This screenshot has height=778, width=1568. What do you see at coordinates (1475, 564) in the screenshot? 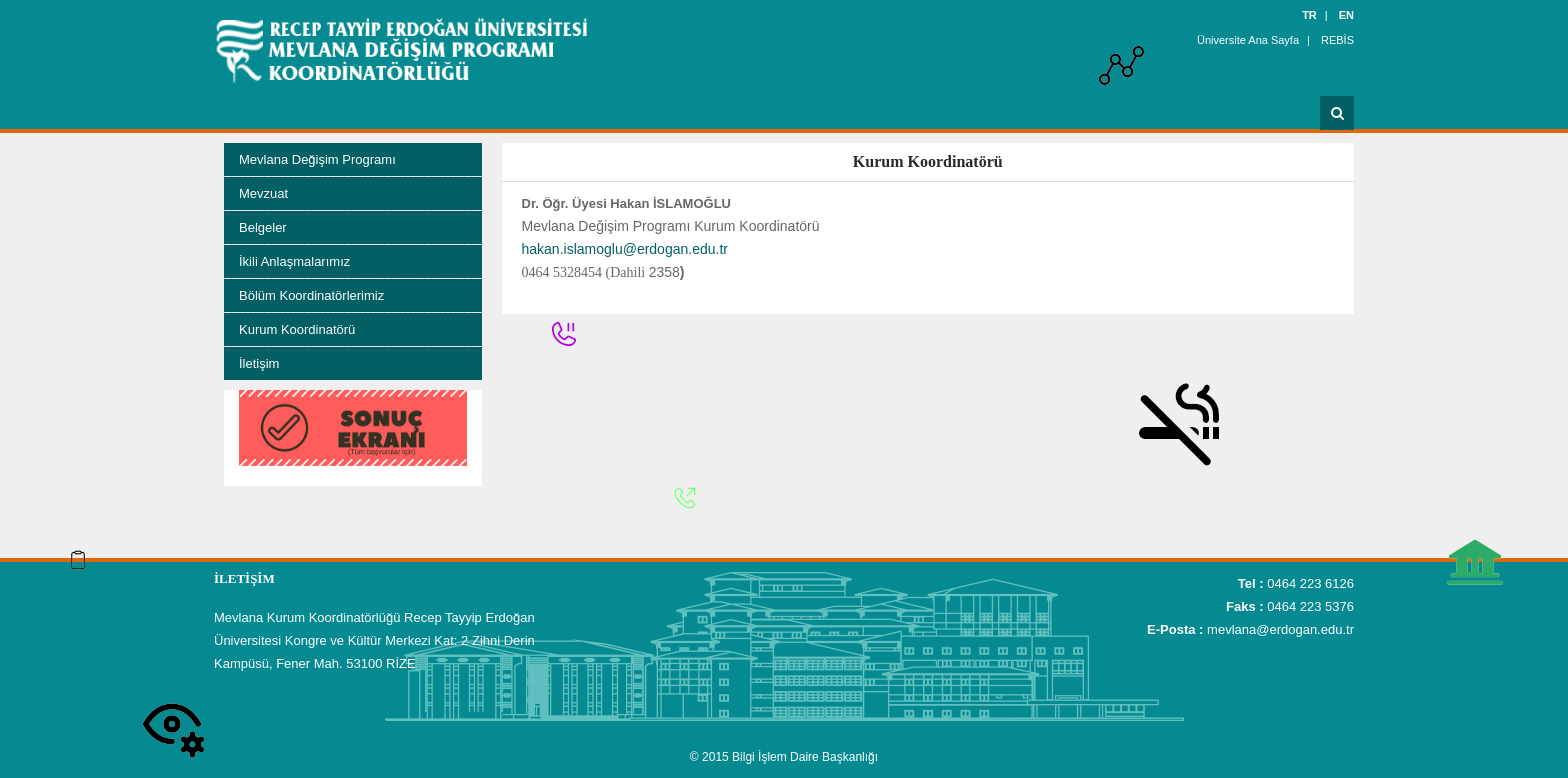
I see `access banking or financial services` at bounding box center [1475, 564].